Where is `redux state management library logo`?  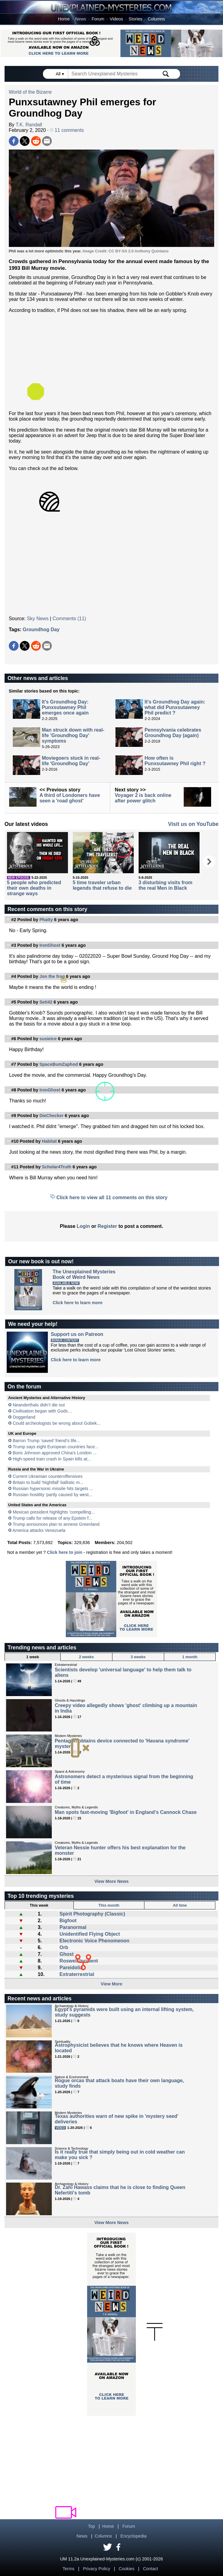
redux state management library logo is located at coordinates (95, 41).